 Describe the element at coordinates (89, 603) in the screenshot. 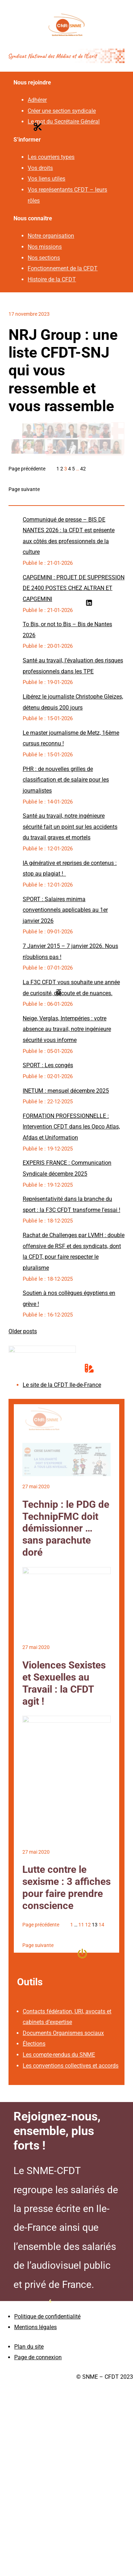

I see `open linkedin profile` at that location.